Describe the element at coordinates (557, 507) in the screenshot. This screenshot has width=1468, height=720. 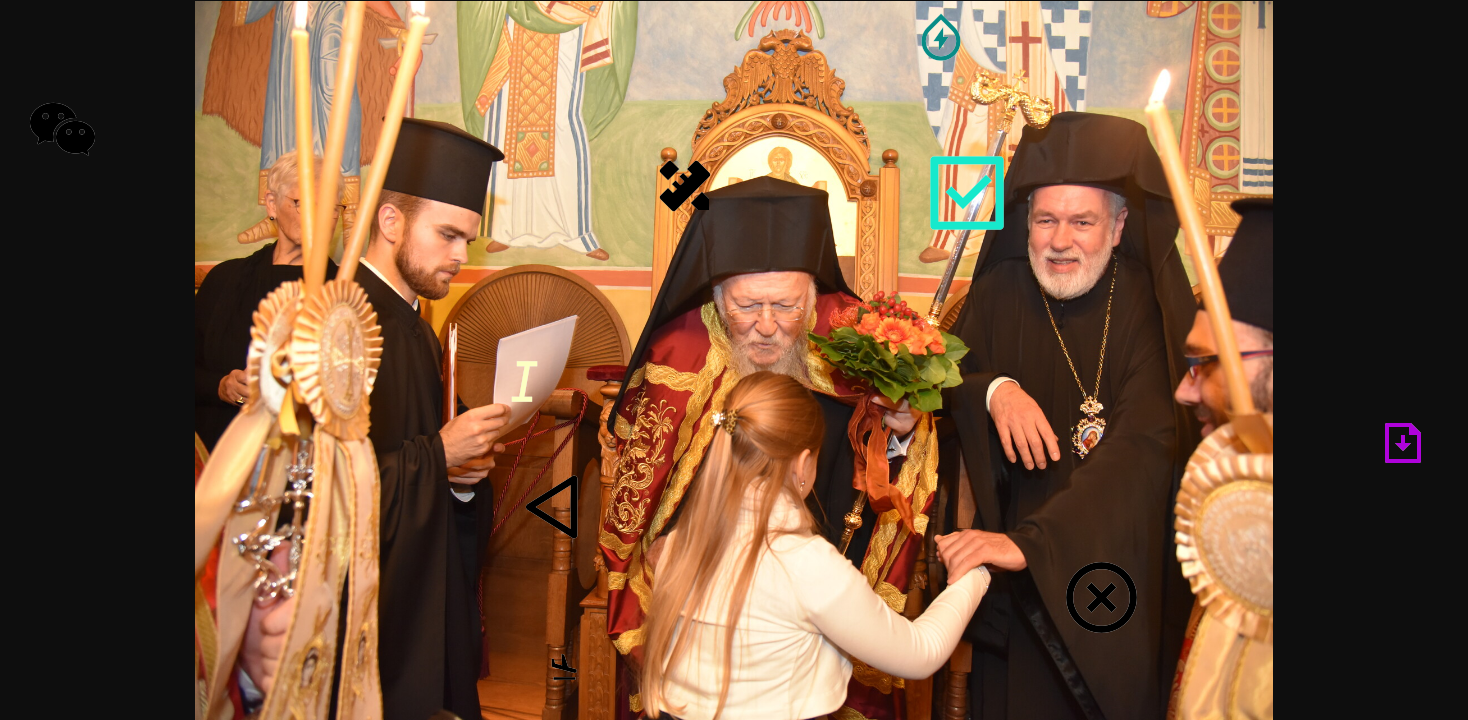
I see `play media in reverse` at that location.